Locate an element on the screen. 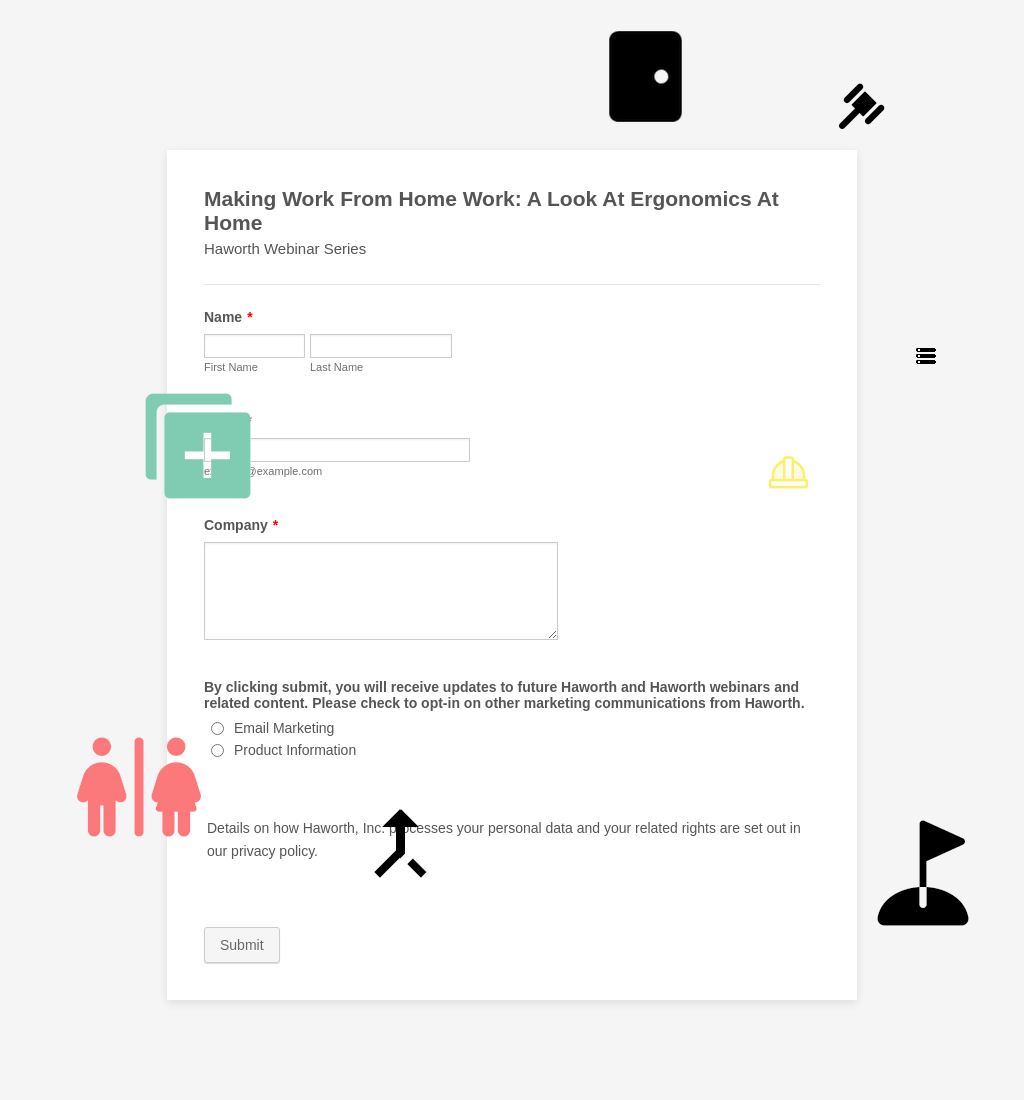 Image resolution: width=1024 pixels, height=1100 pixels. view device storage settings is located at coordinates (926, 356).